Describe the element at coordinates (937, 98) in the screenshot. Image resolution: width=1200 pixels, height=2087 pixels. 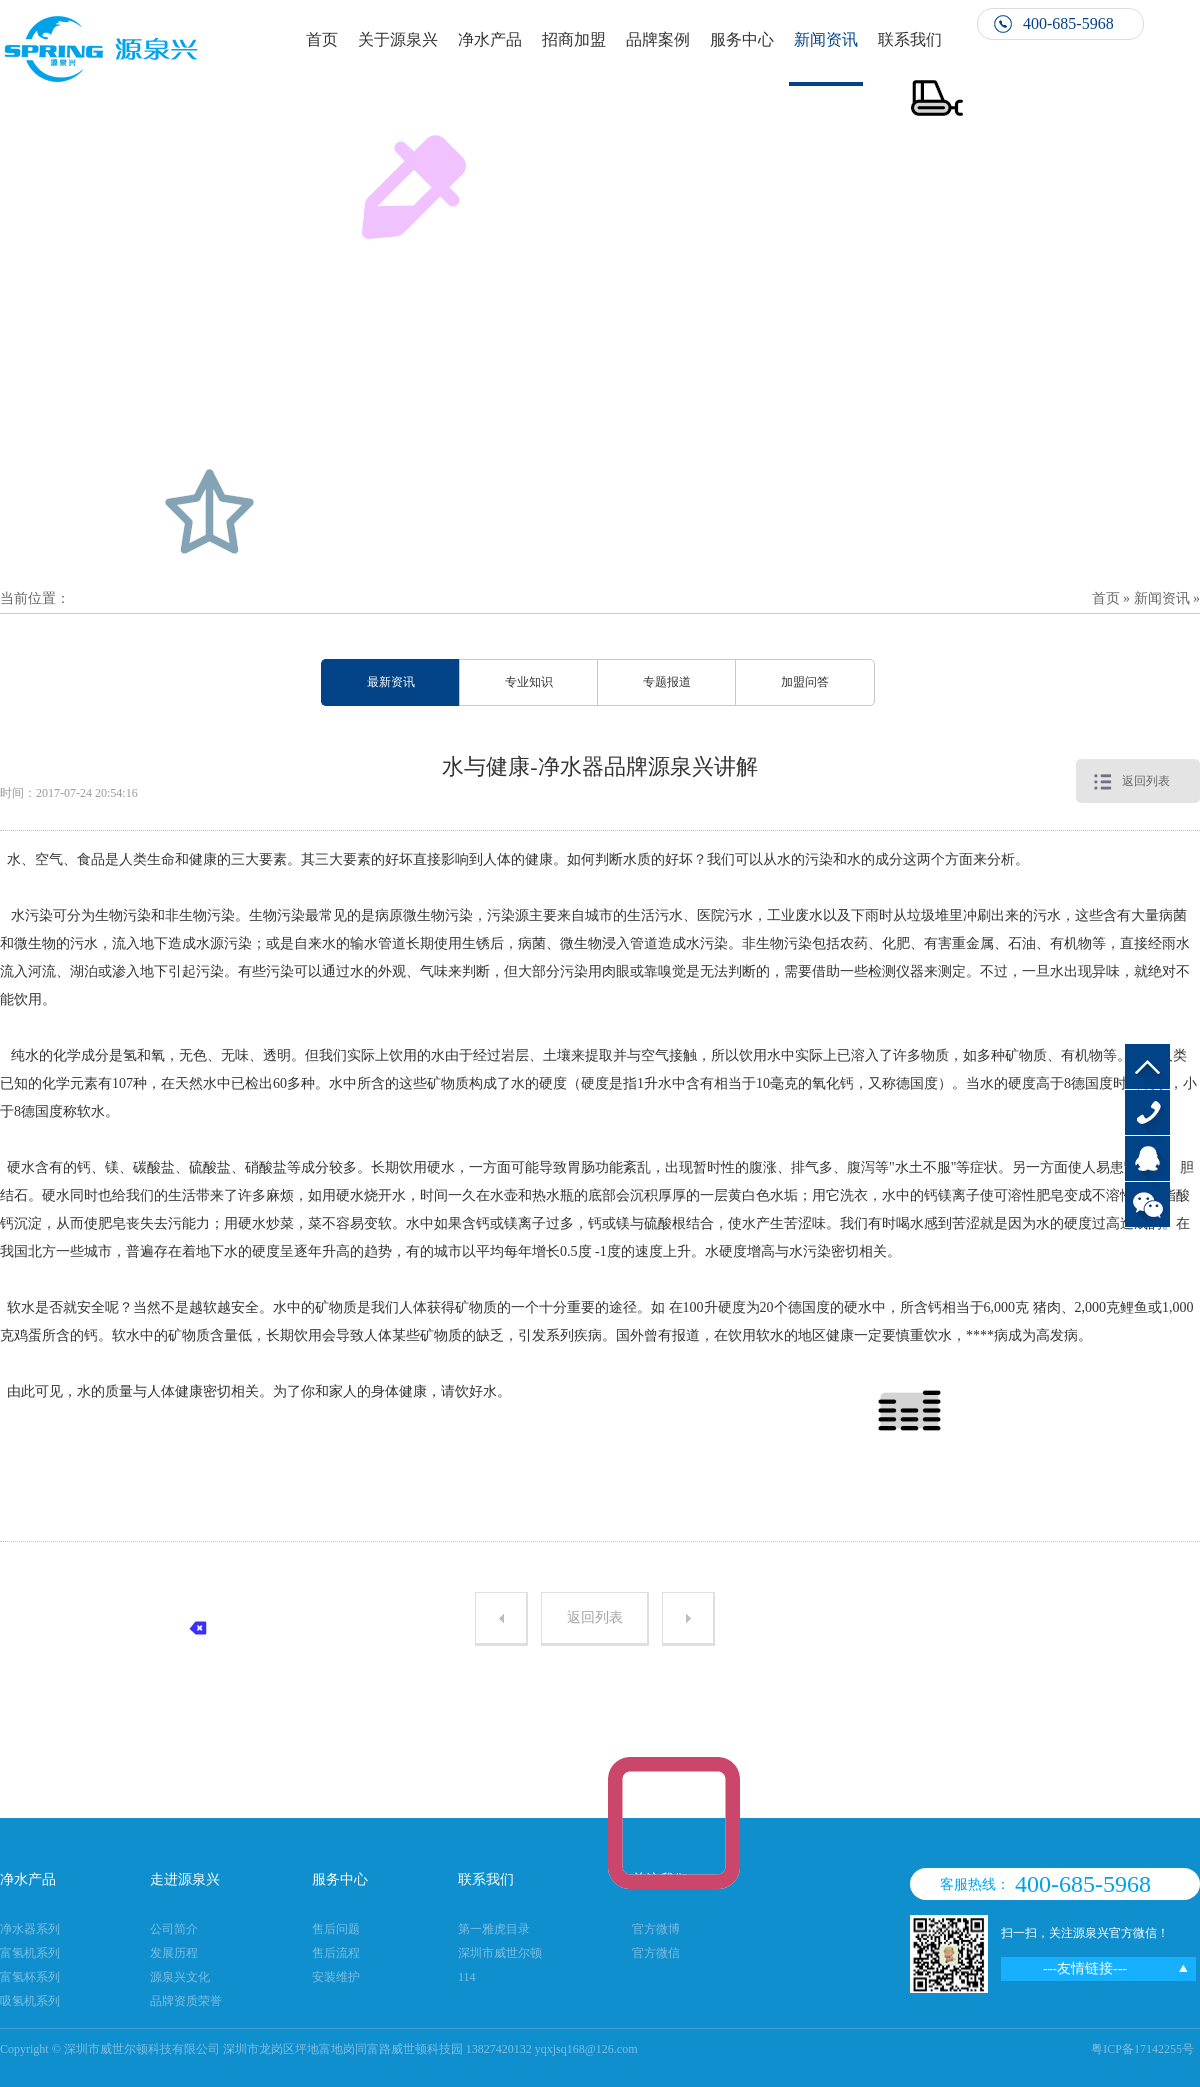
I see `access construction or heavy machinery tools` at that location.